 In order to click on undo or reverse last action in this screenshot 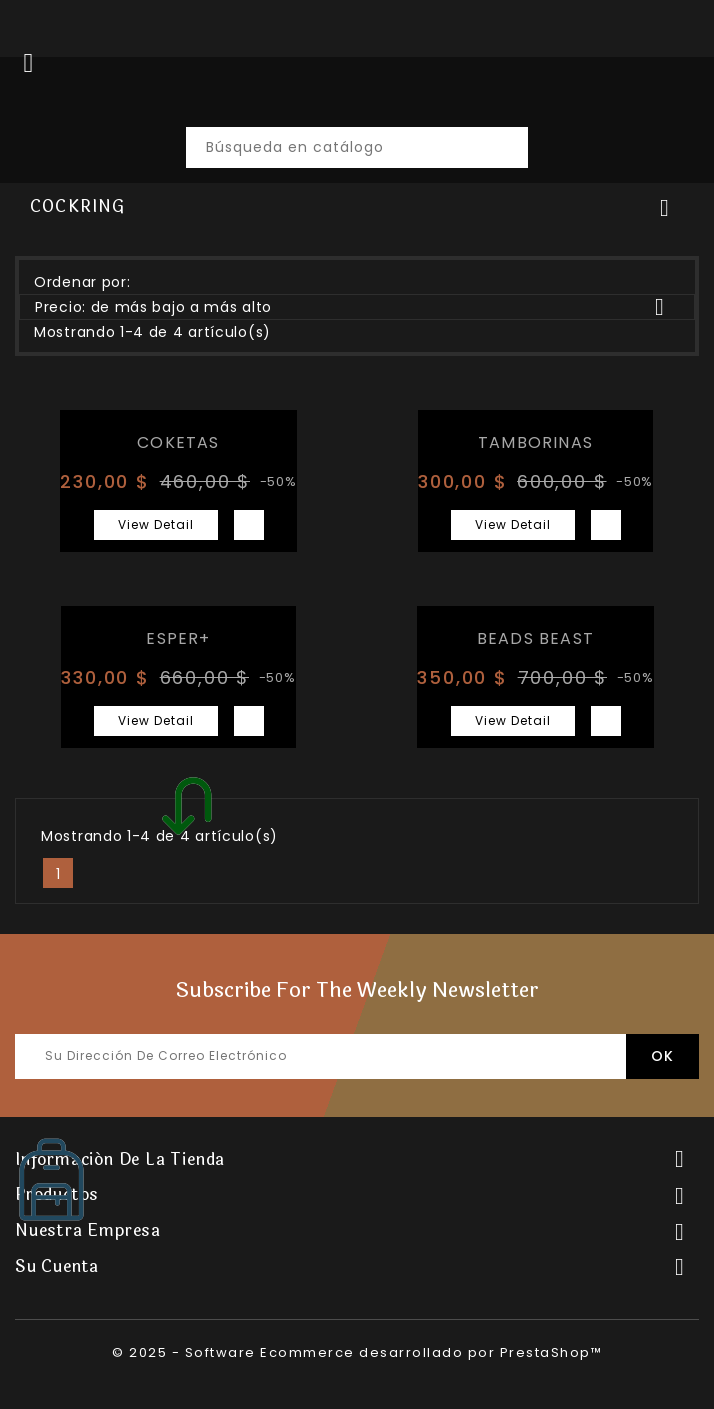, I will do `click(189, 806)`.